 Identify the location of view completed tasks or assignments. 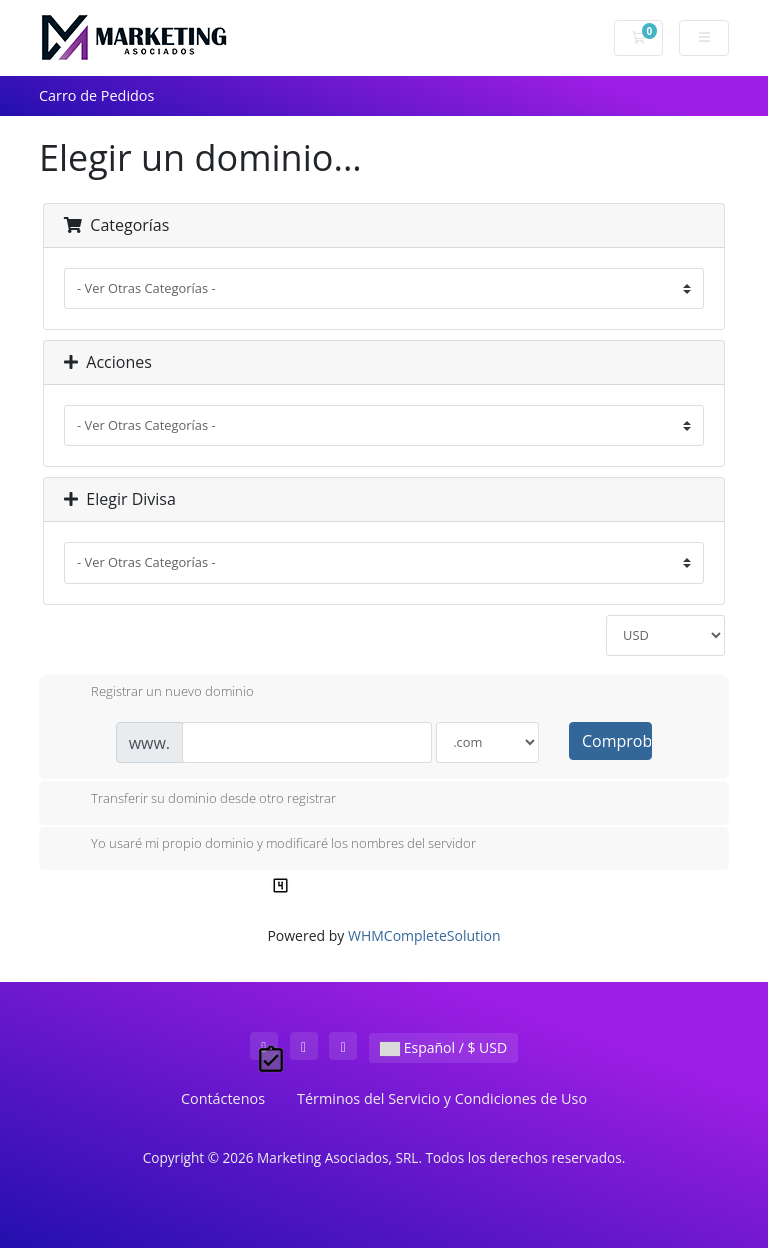
(271, 1060).